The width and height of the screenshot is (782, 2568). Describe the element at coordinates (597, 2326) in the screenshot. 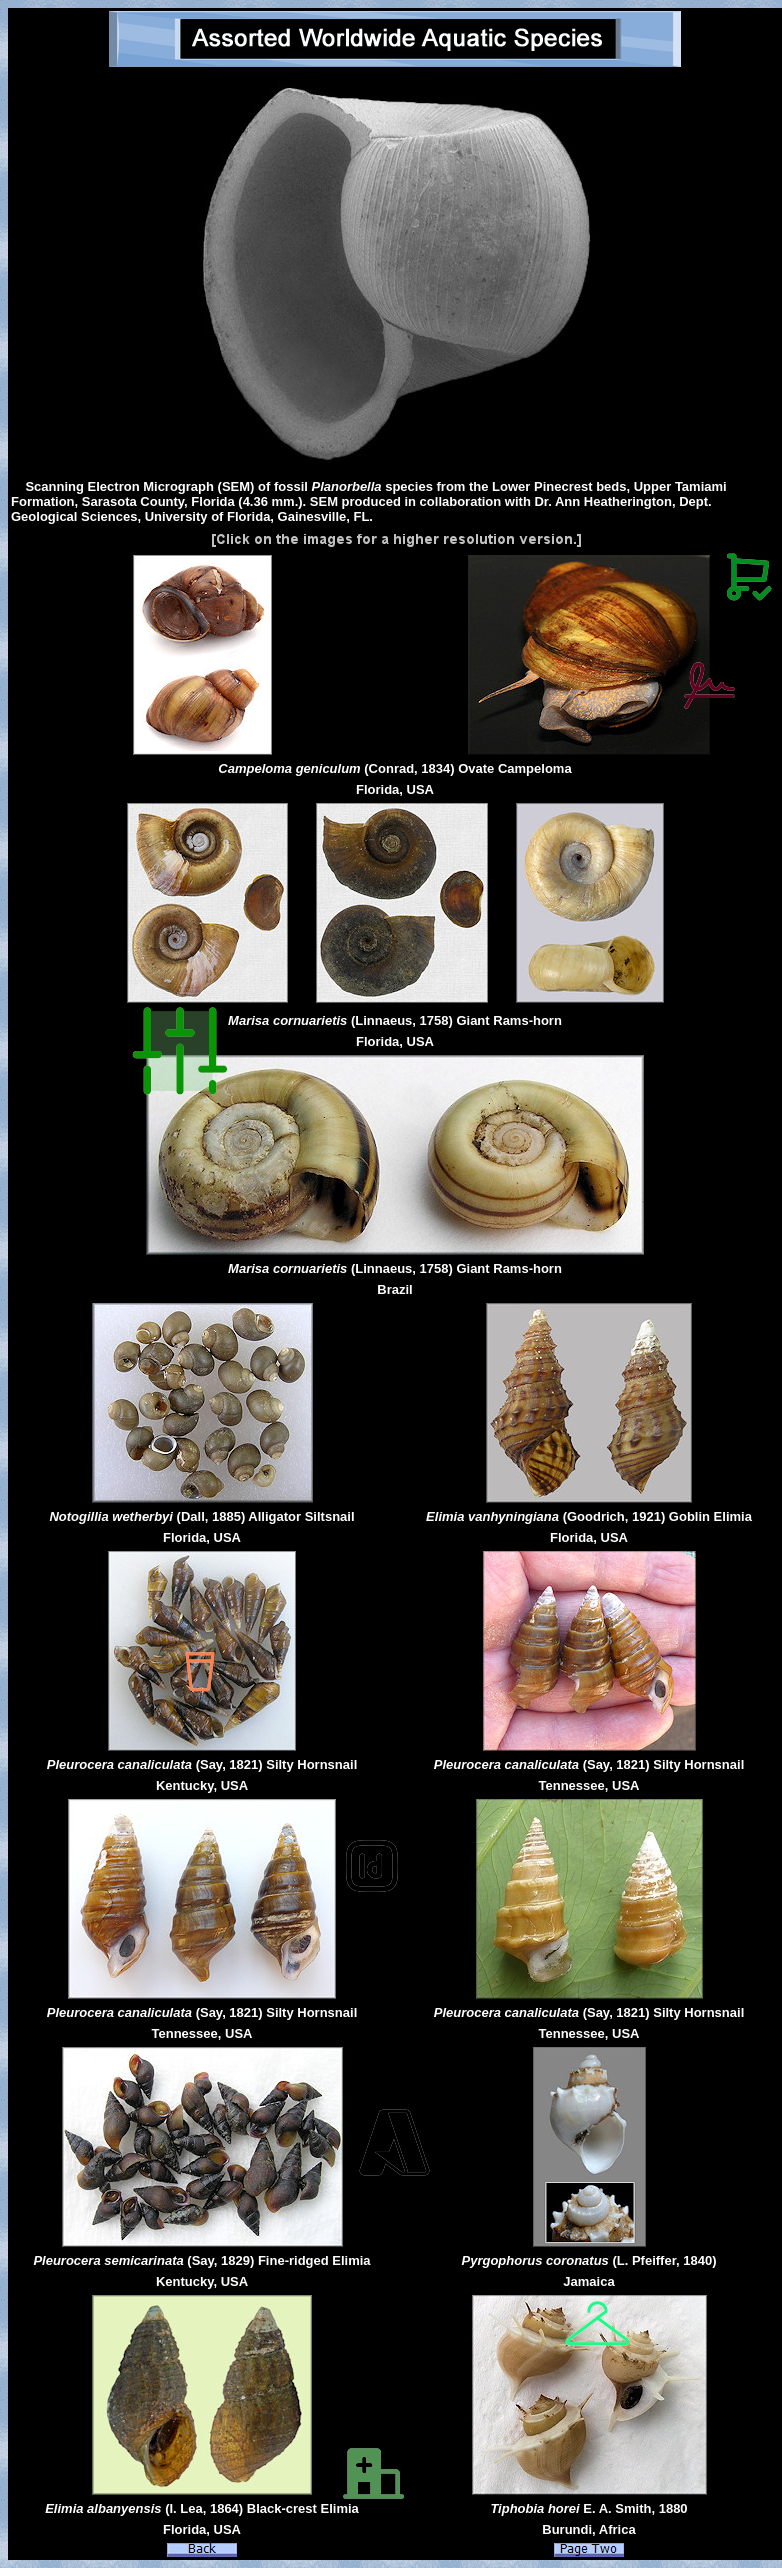

I see `access wardrobe or clothing options` at that location.